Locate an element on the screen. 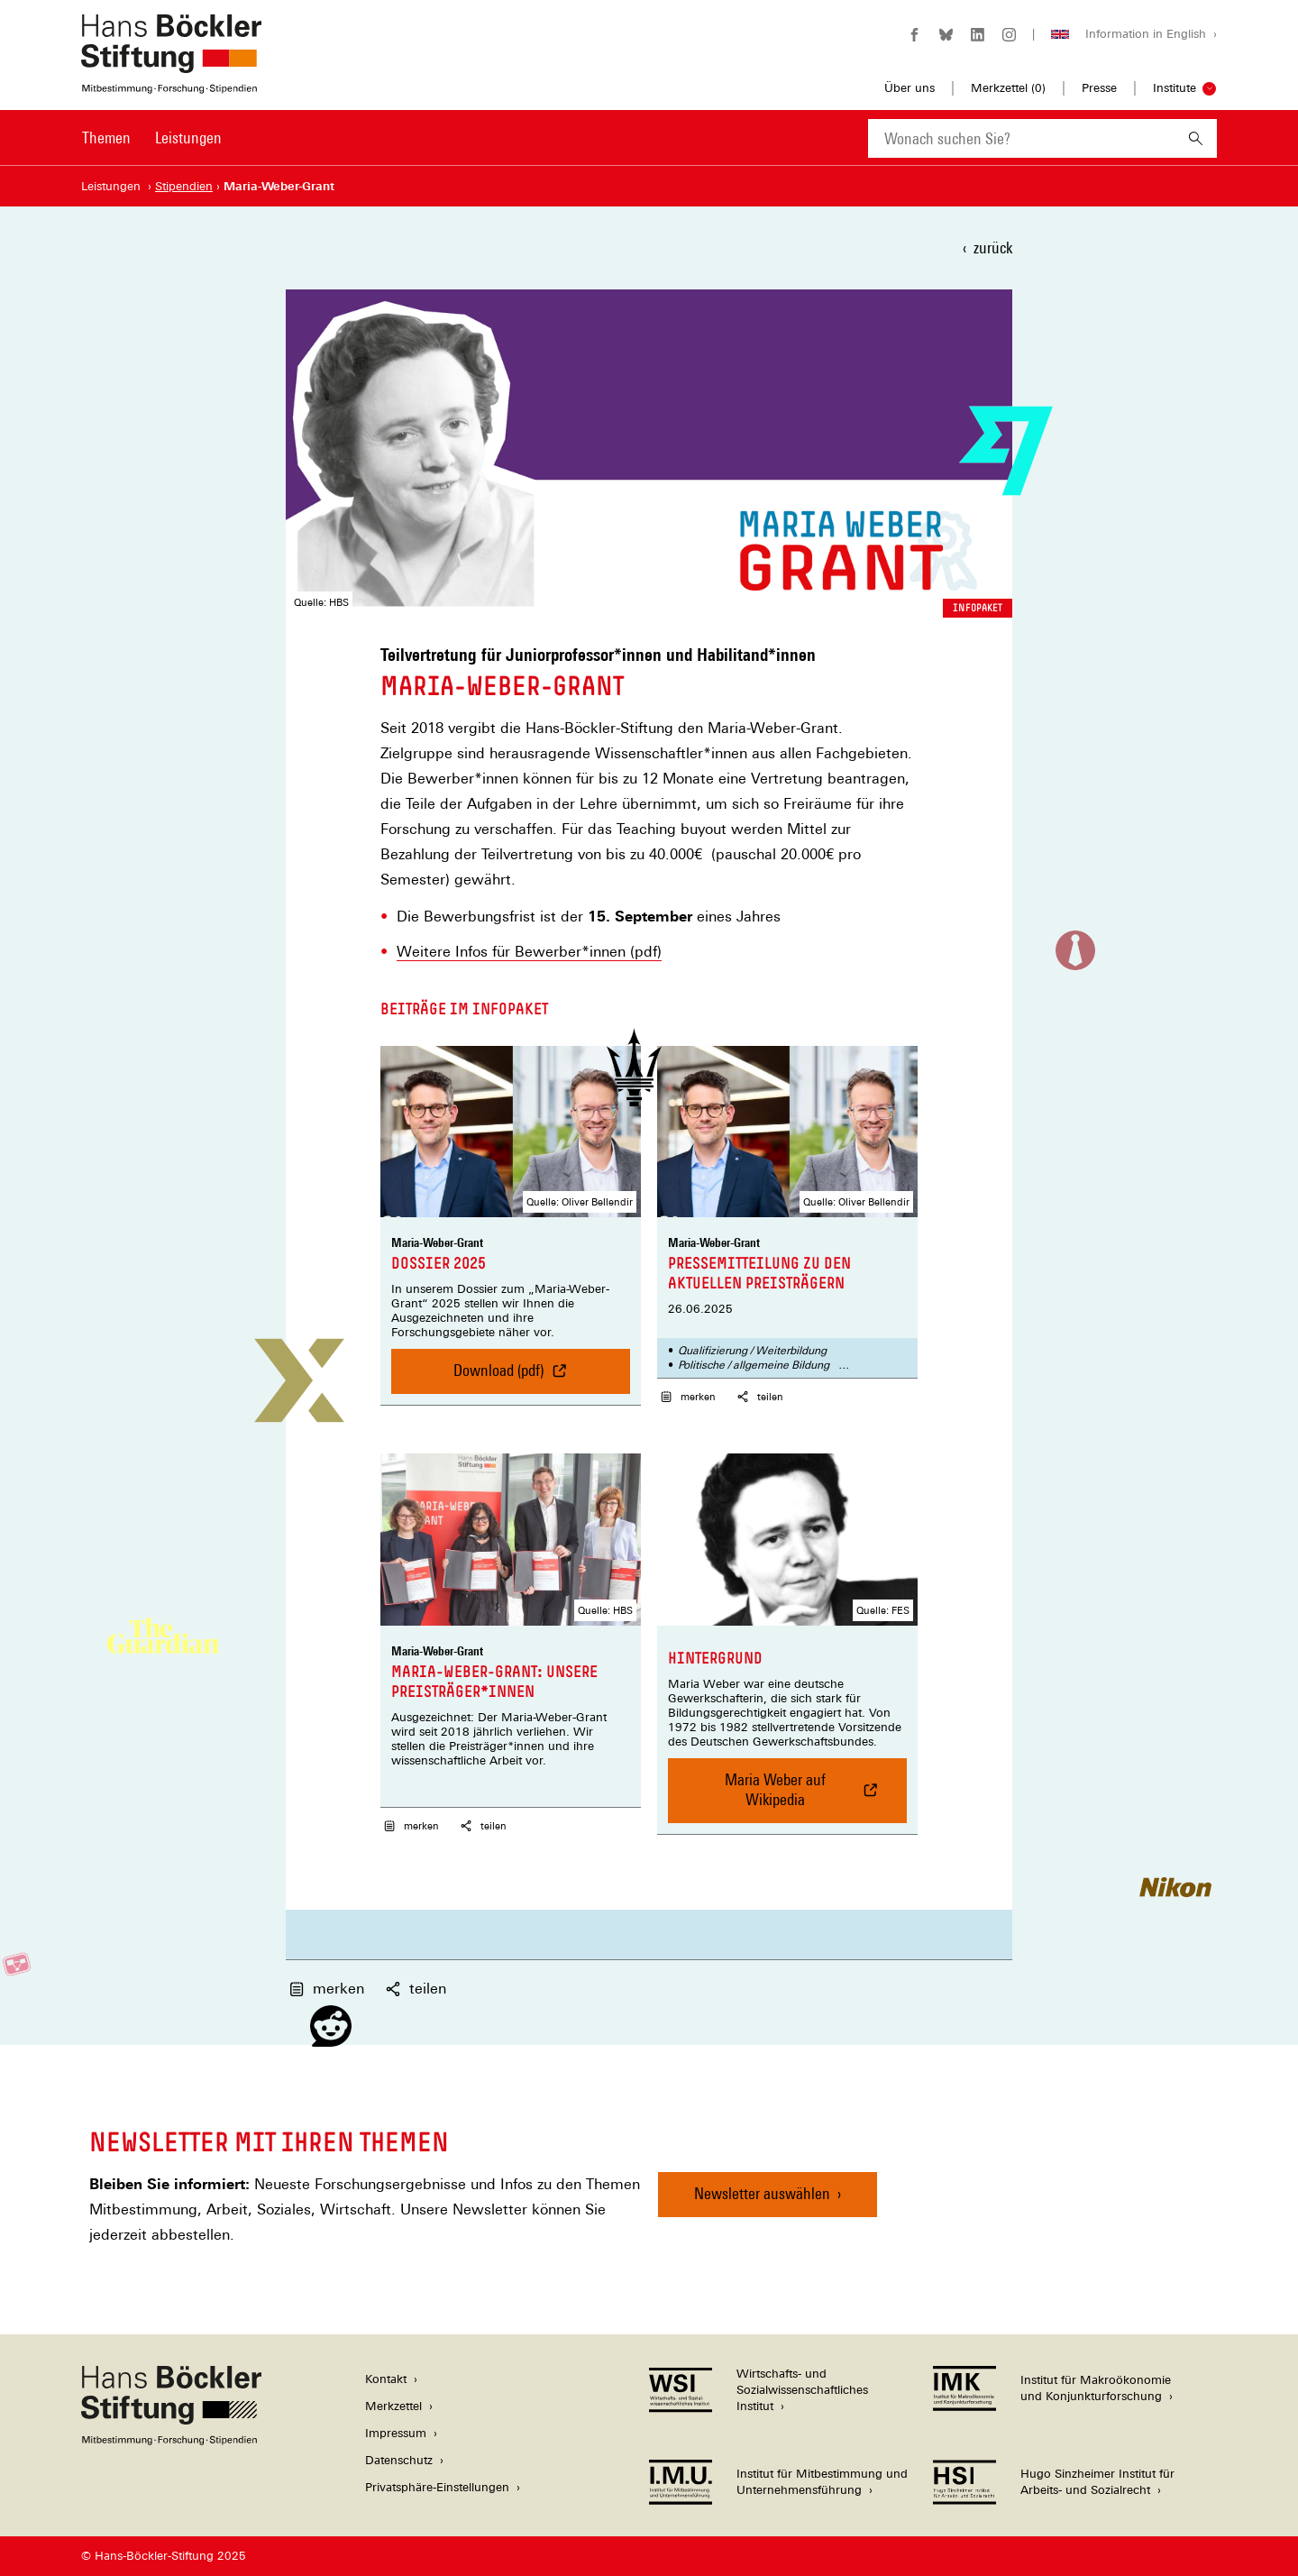  Nikon brand logo is located at coordinates (1175, 1887).